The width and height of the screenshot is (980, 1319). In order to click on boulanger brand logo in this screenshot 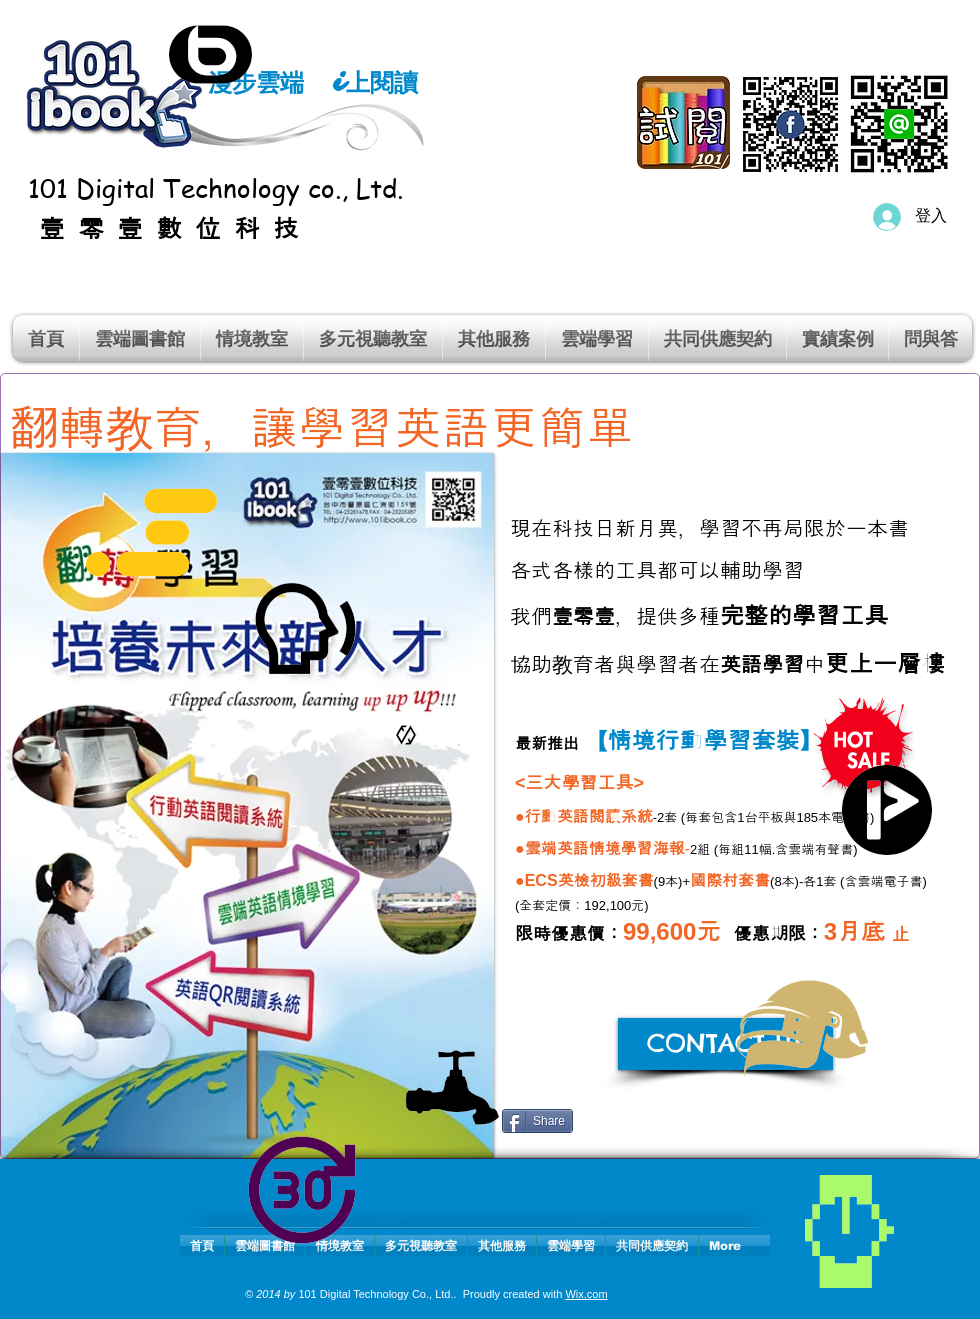, I will do `click(210, 54)`.